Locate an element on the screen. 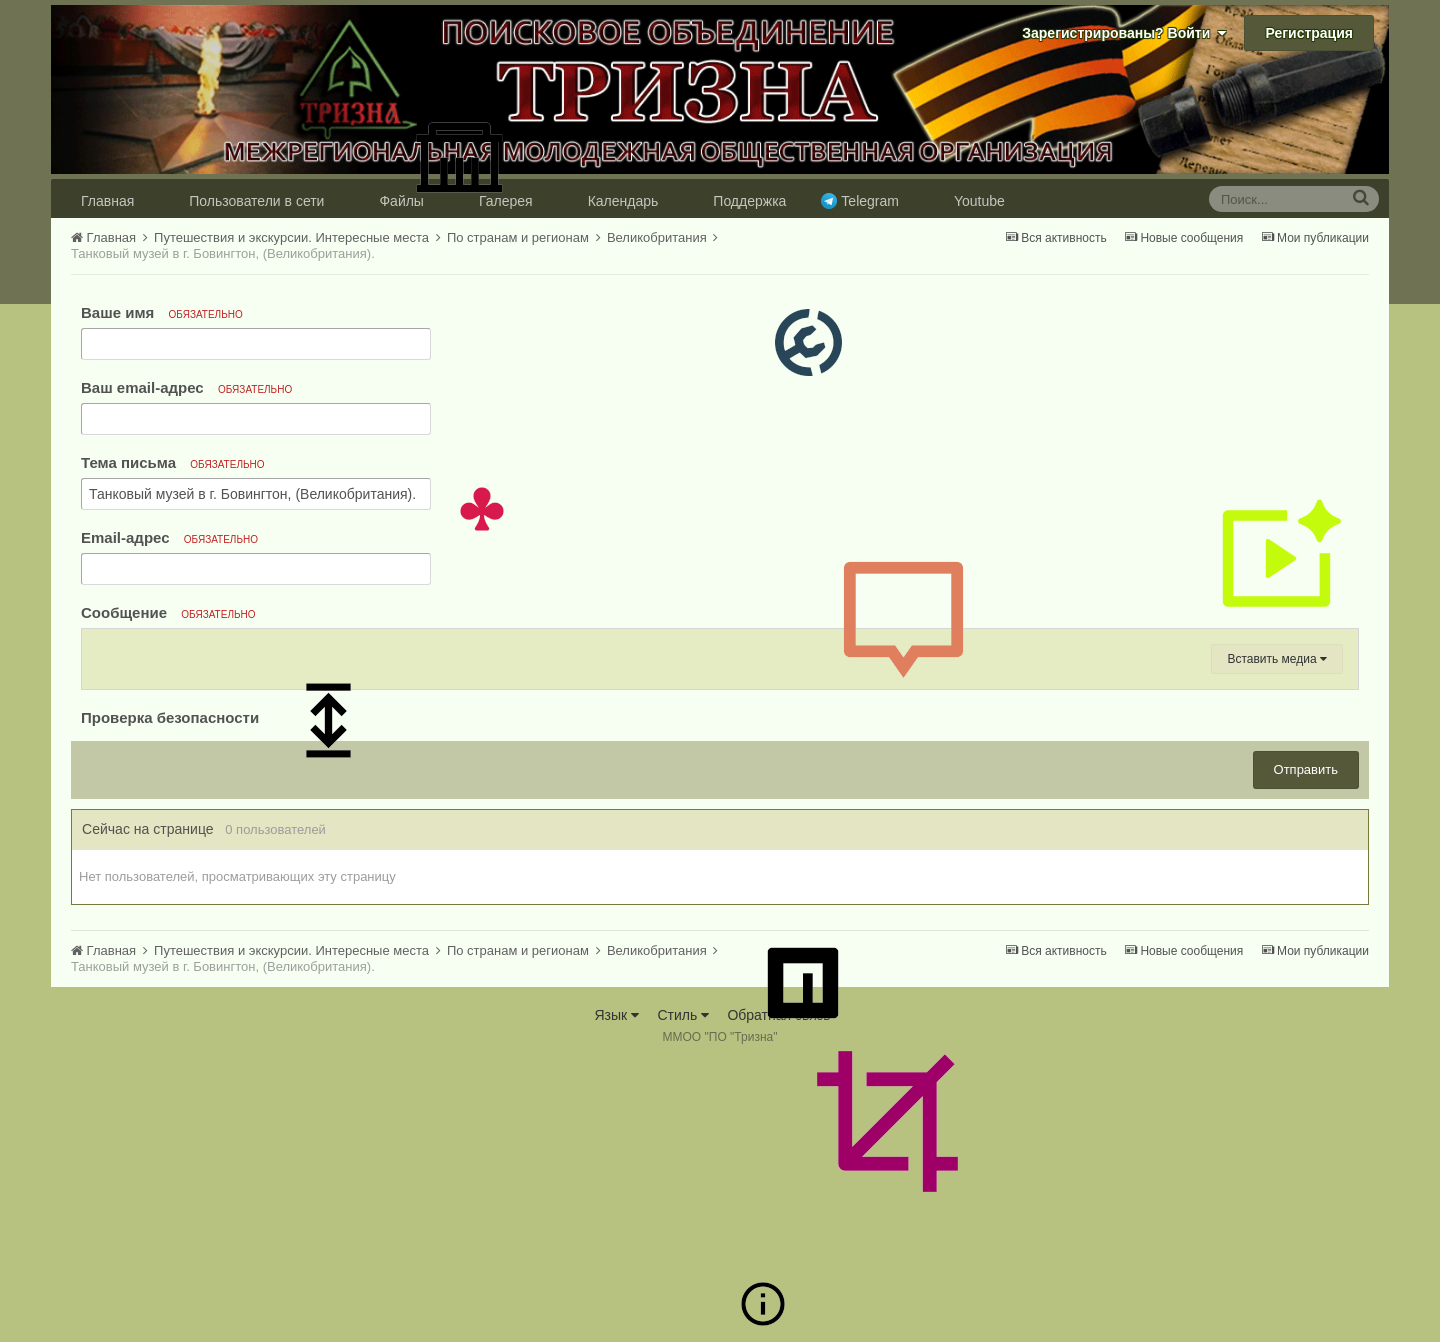 Image resolution: width=1440 pixels, height=1342 pixels. access government services is located at coordinates (459, 157).